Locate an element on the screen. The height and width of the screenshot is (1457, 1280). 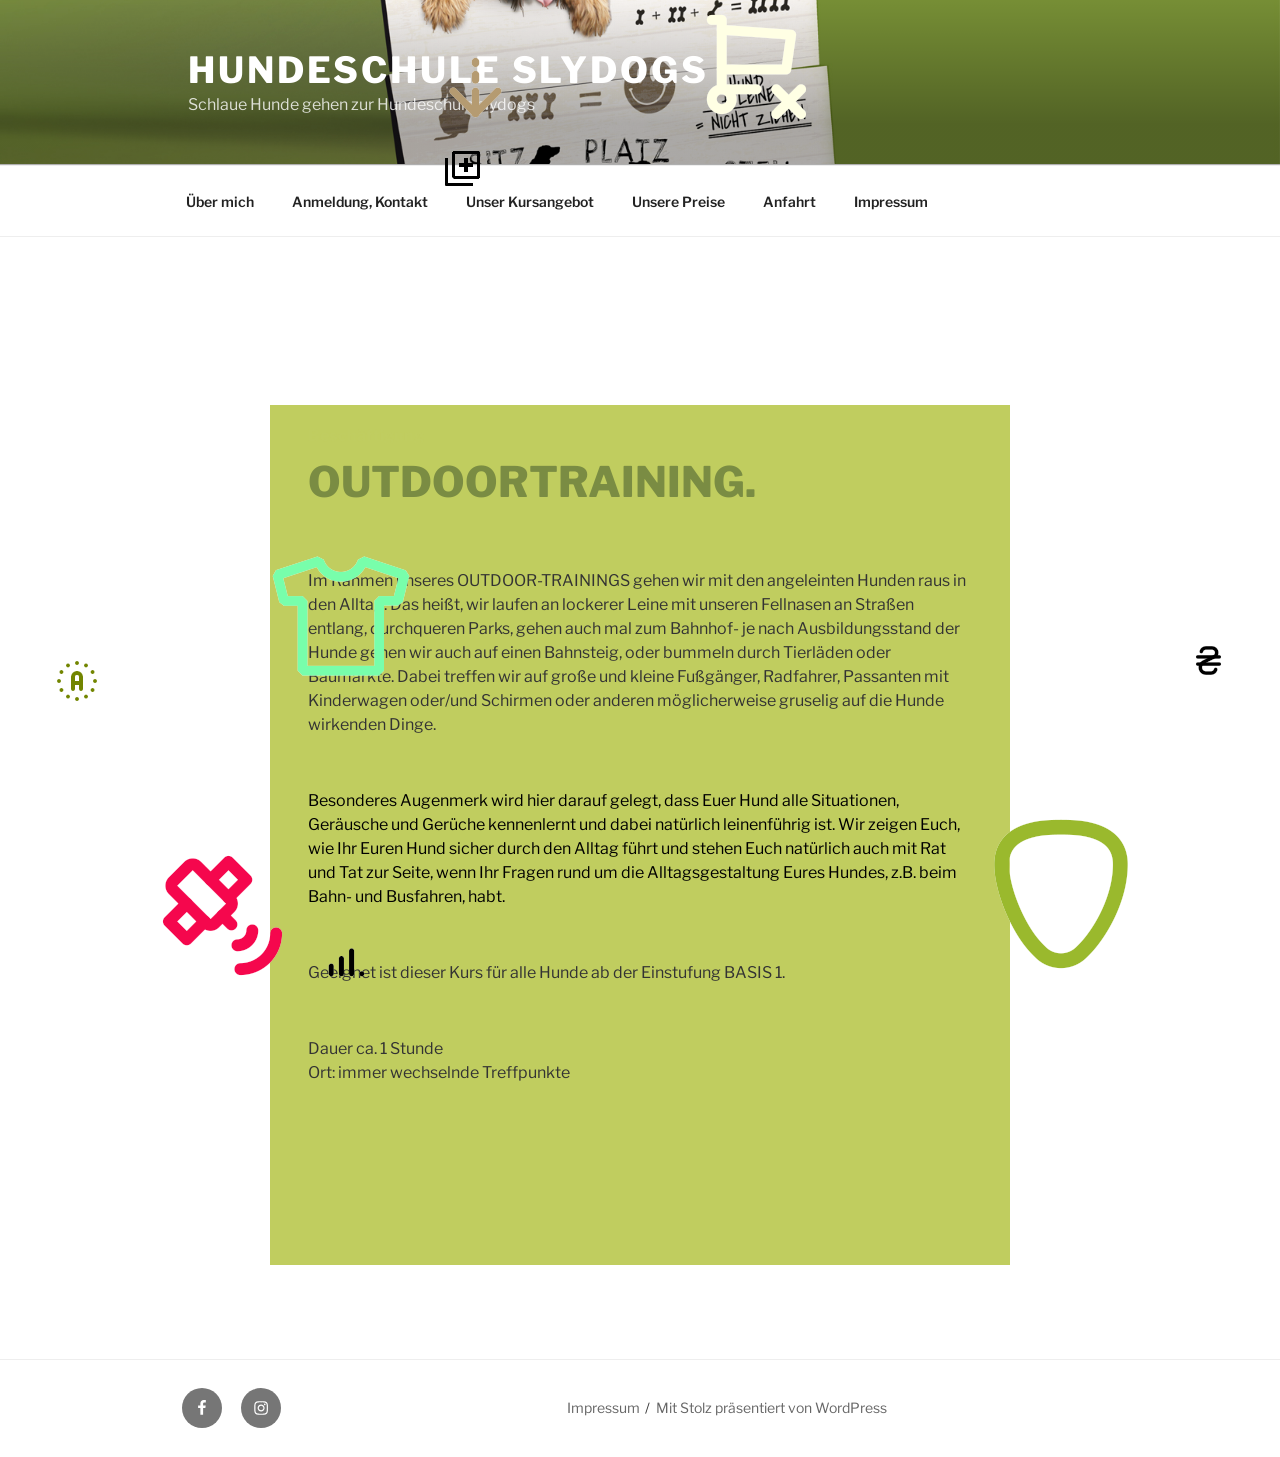
indicates Ukrainian hryvnia currency is located at coordinates (1208, 660).